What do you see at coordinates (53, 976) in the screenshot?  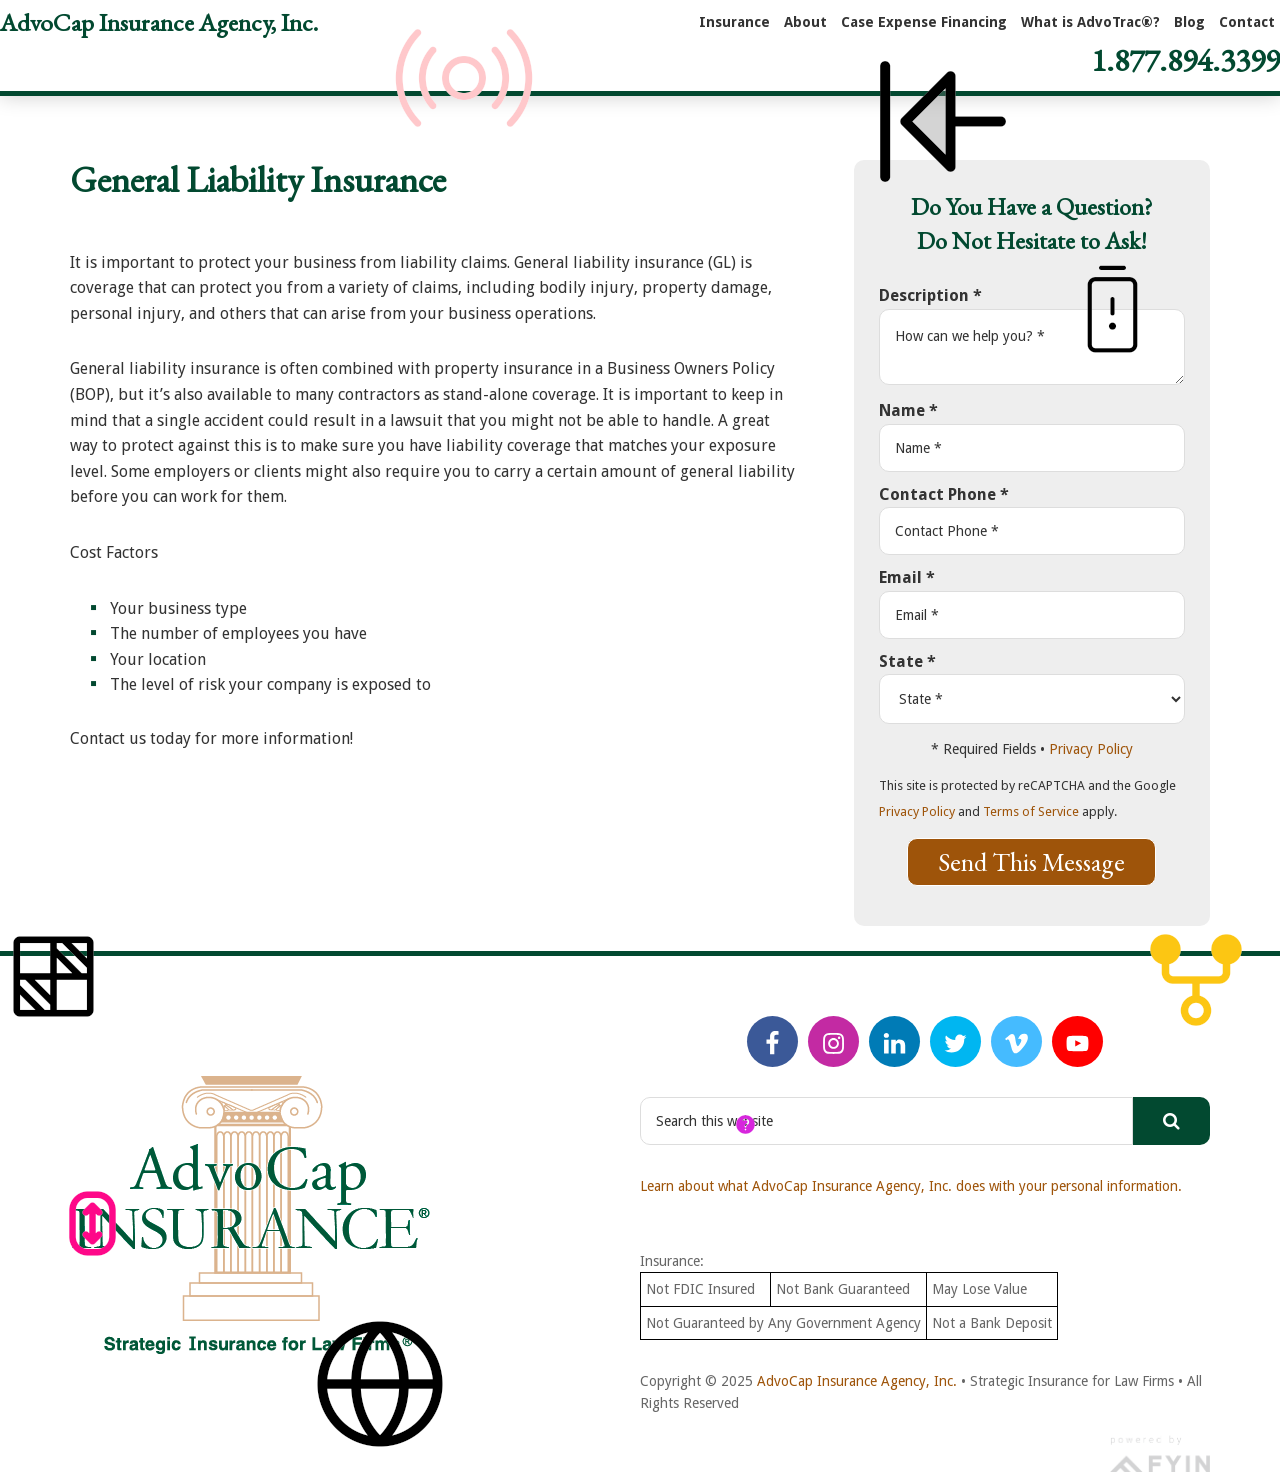 I see `indicates transparency or no background in image editing` at bounding box center [53, 976].